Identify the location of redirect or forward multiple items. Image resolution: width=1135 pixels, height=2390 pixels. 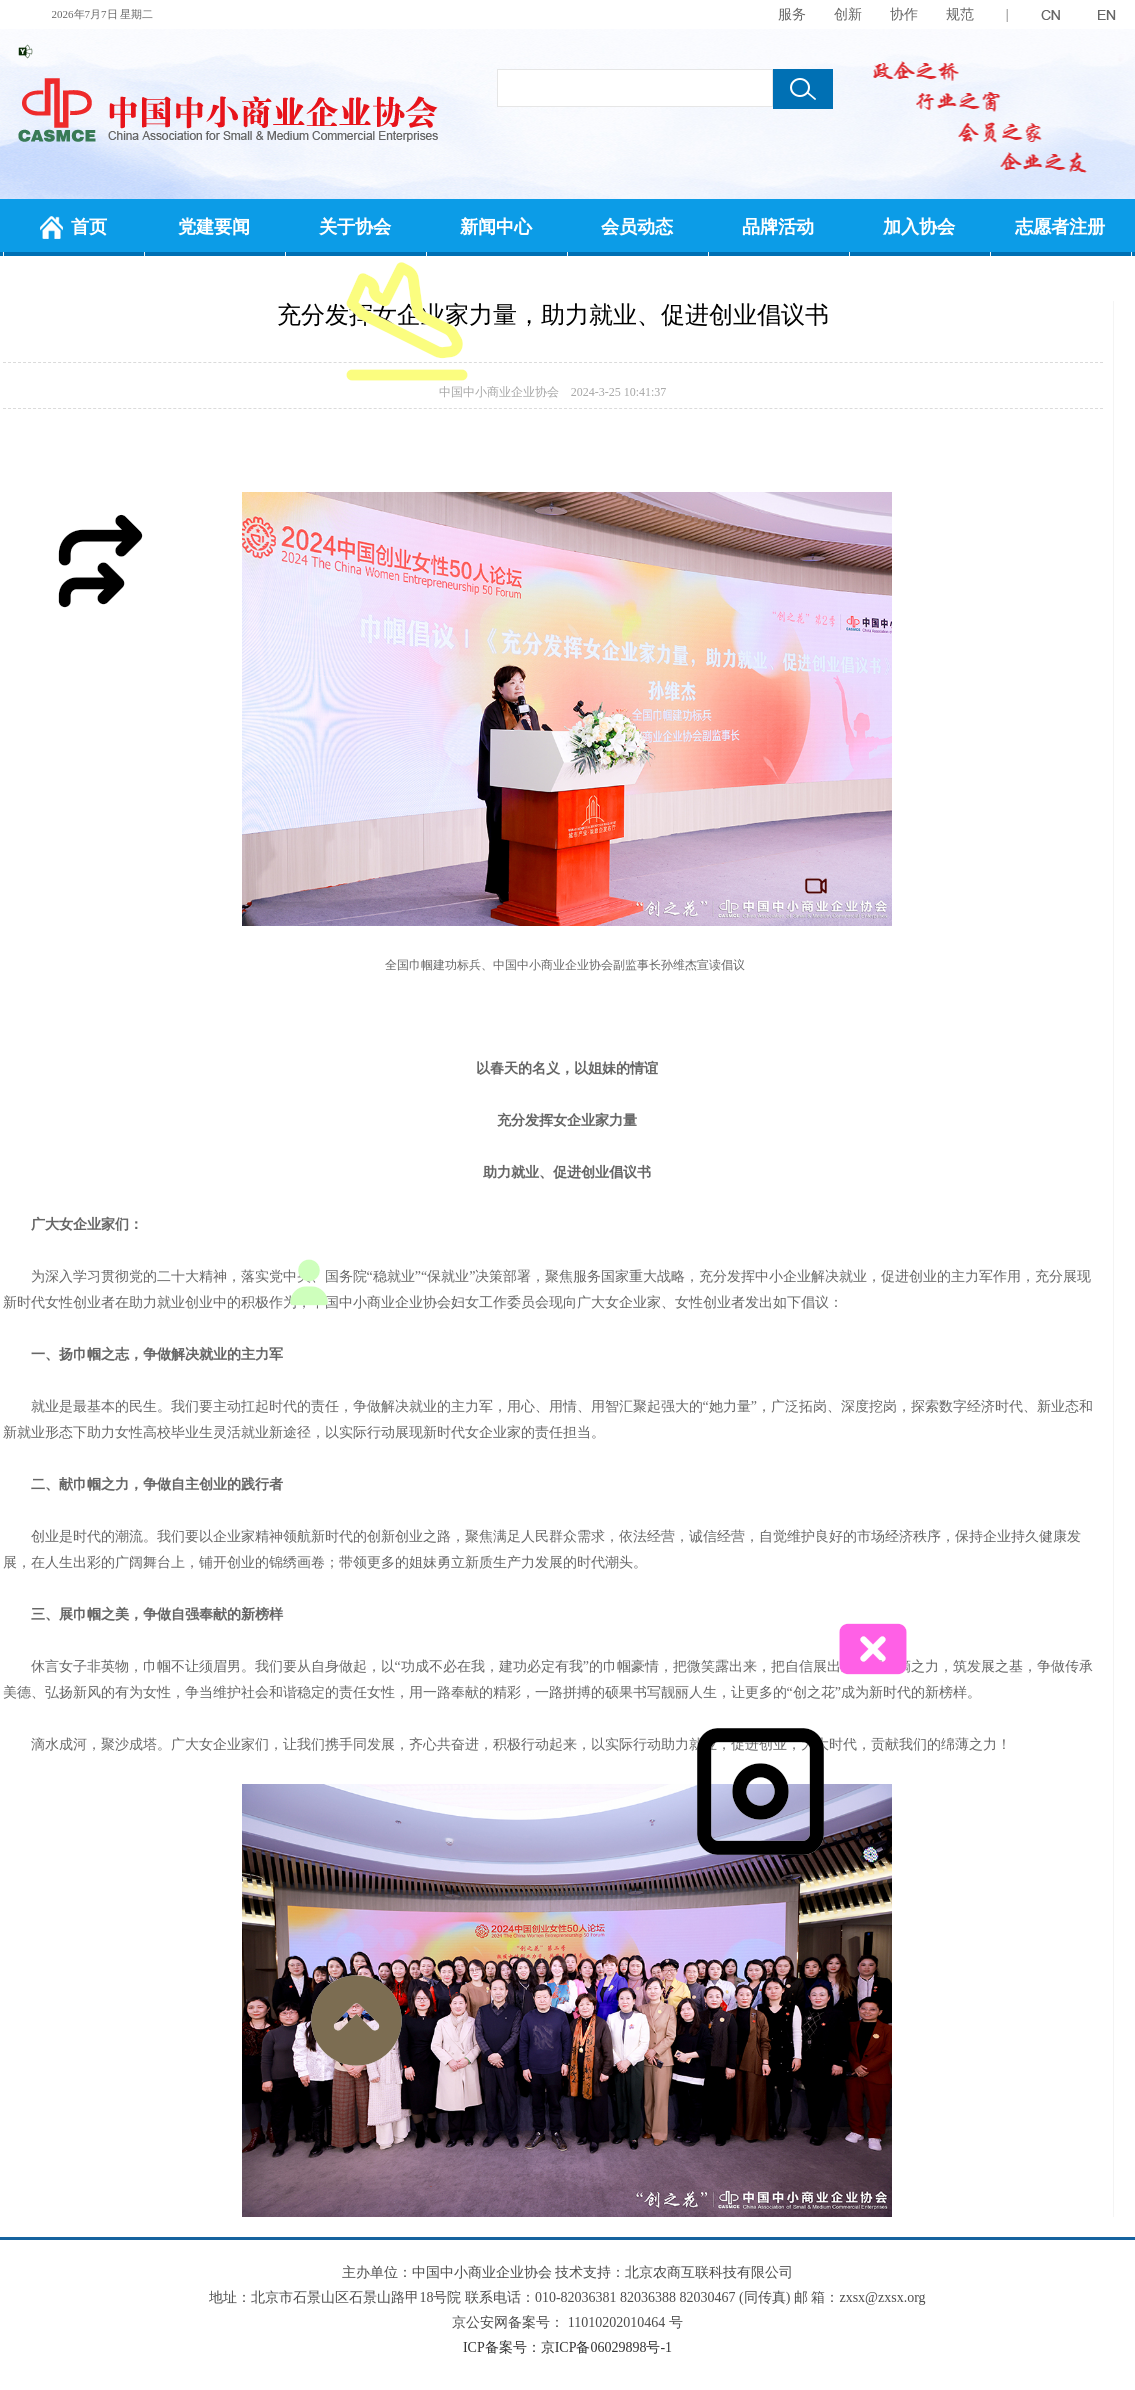
(100, 565).